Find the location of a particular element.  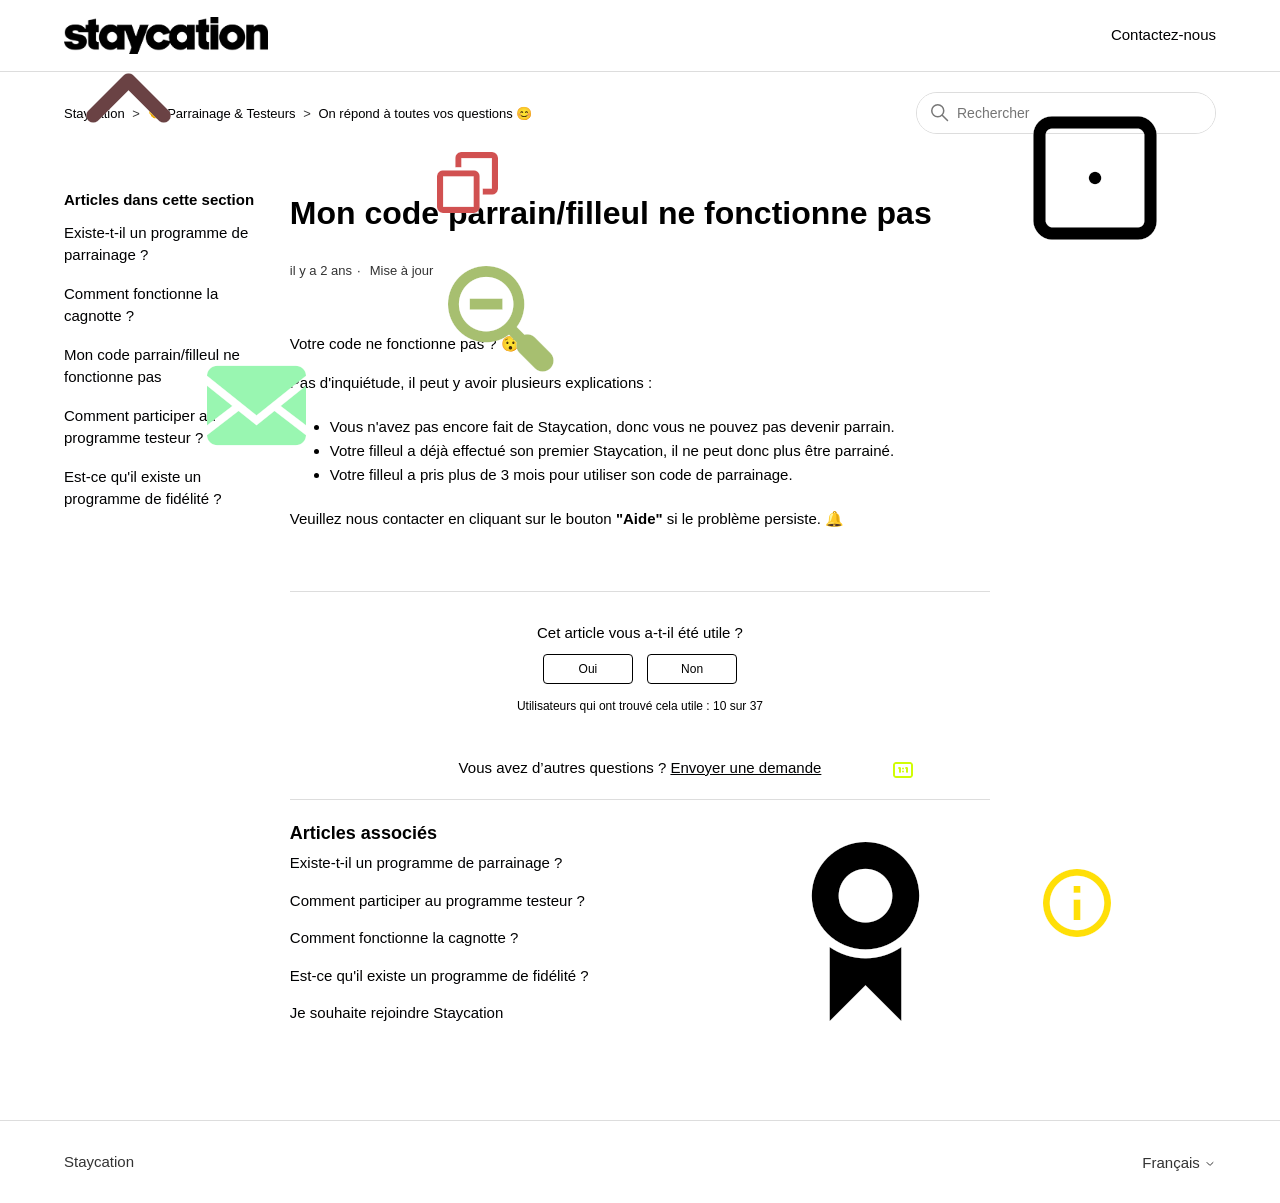

view more information or details is located at coordinates (1077, 903).